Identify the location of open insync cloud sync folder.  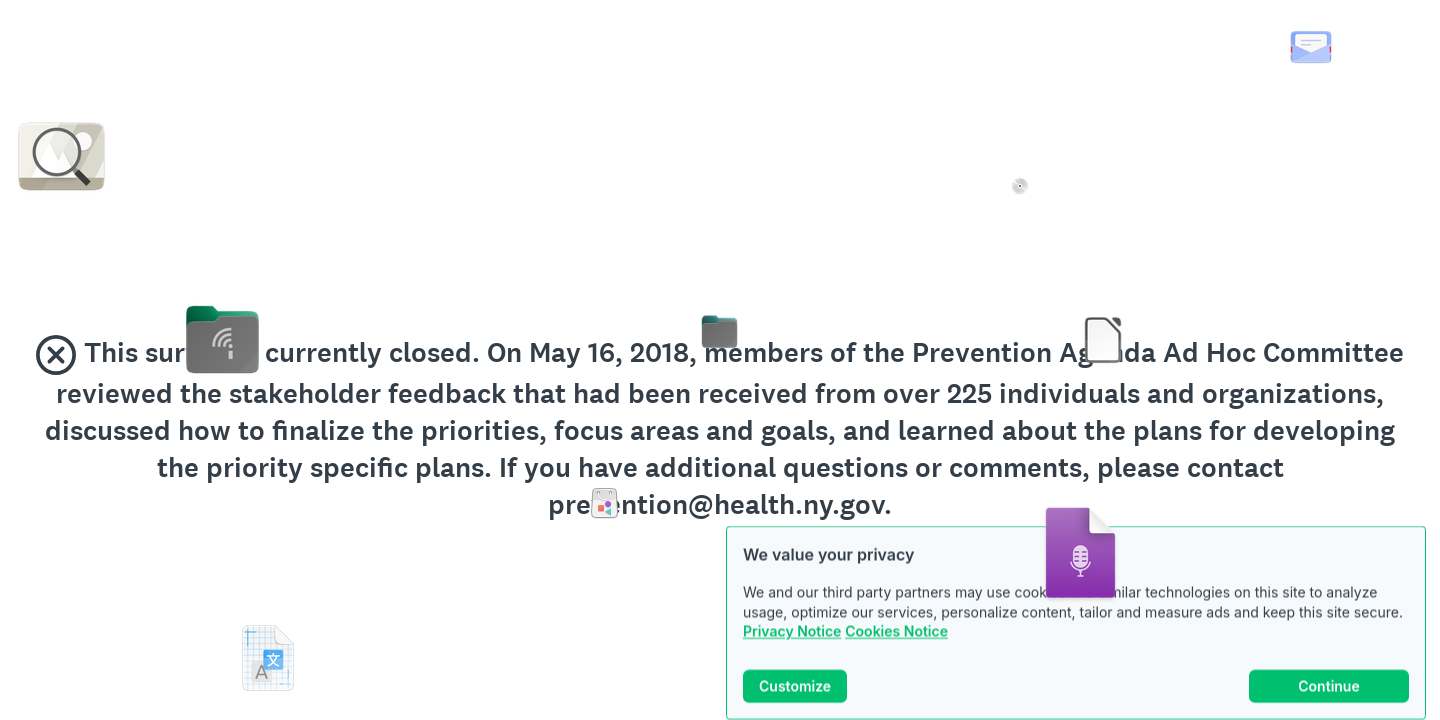
(222, 339).